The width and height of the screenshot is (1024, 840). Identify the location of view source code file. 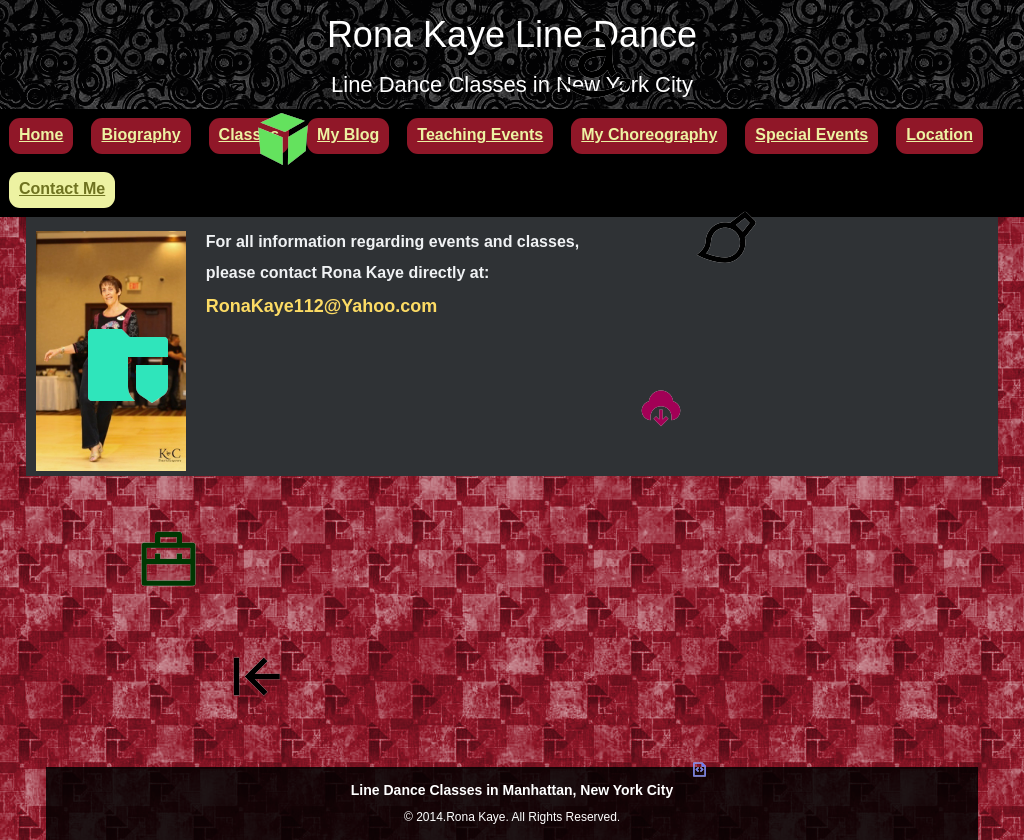
(699, 769).